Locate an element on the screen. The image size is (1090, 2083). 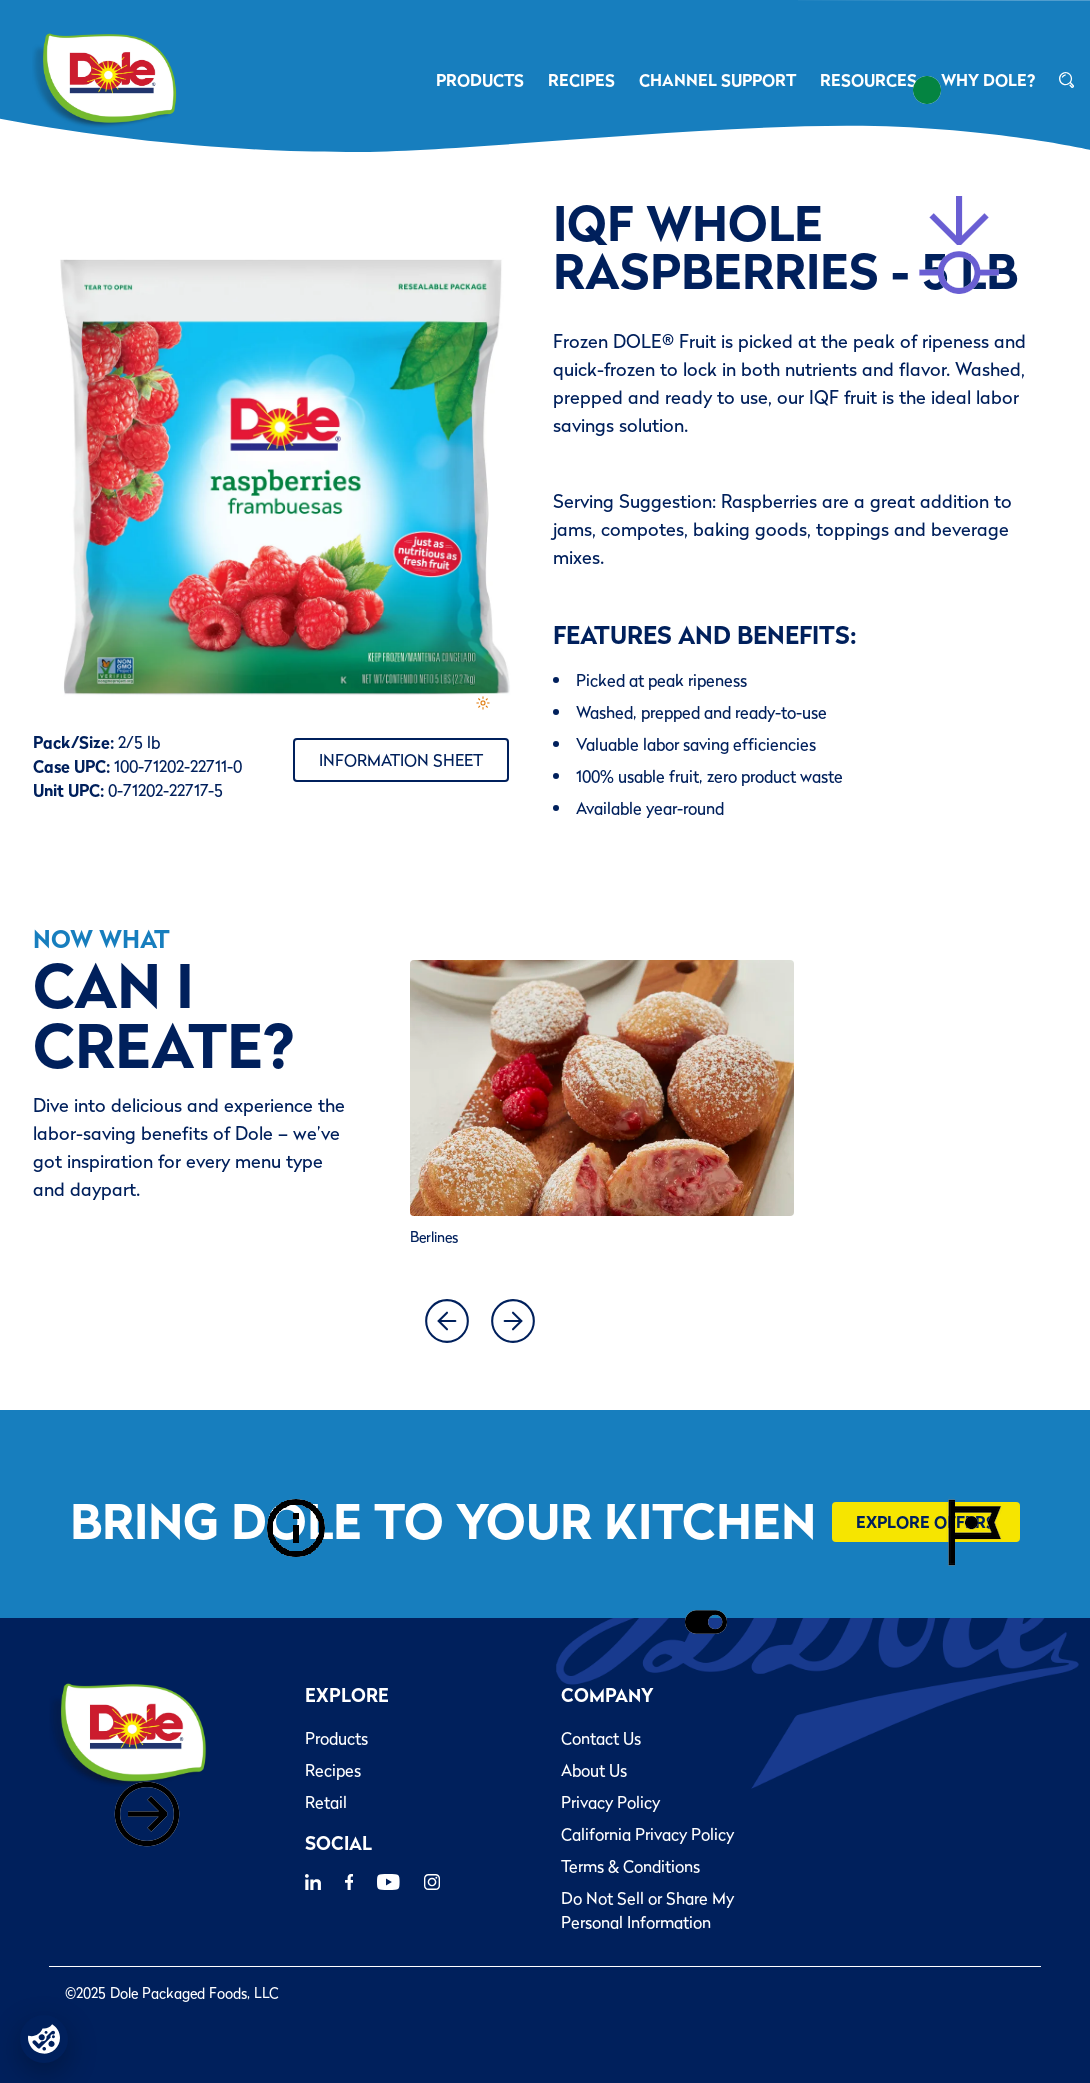
pull changes from a remote repository is located at coordinates (956, 245).